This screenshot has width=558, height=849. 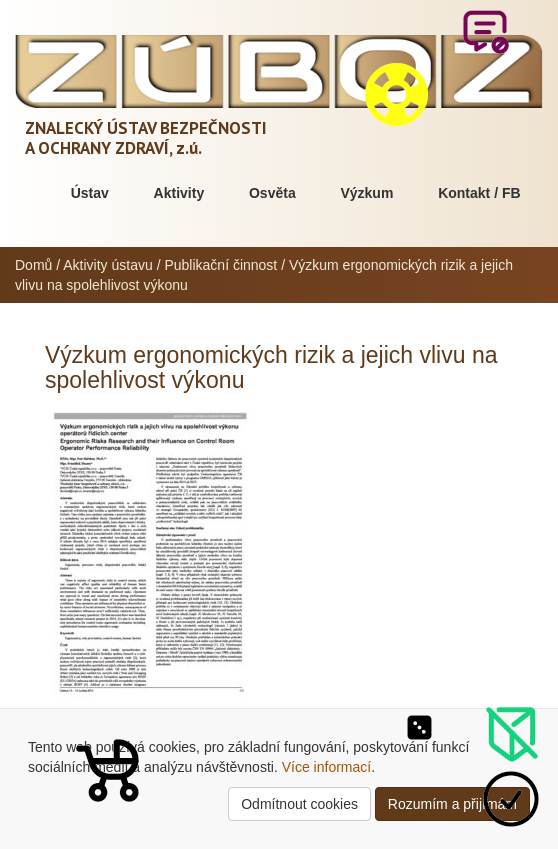 I want to click on roll dice or generate random number, so click(x=419, y=727).